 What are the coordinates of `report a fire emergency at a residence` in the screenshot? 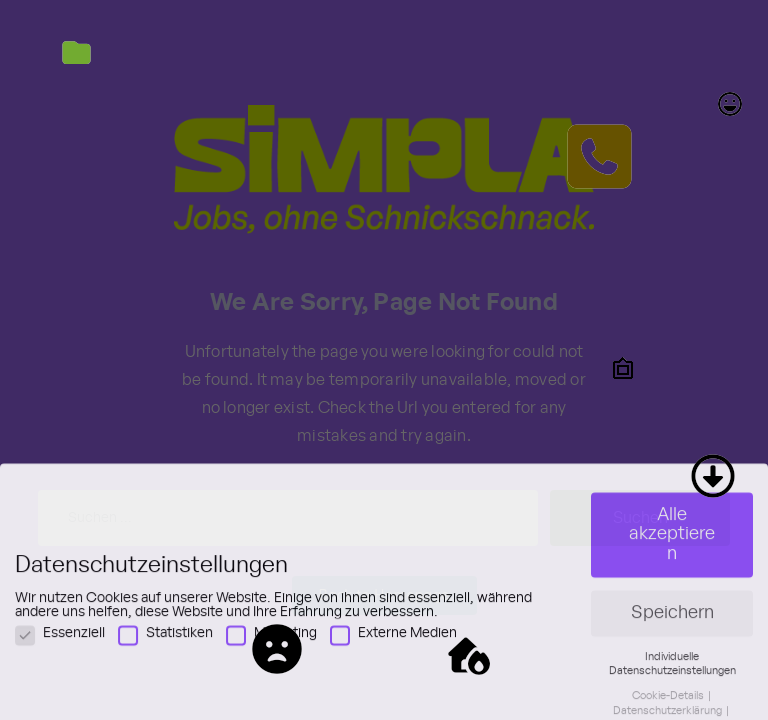 It's located at (468, 655).